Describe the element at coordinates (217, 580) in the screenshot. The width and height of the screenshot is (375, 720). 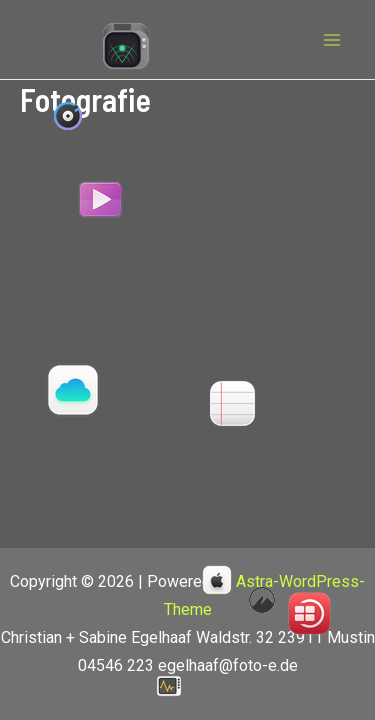
I see `open system preferences or settings` at that location.